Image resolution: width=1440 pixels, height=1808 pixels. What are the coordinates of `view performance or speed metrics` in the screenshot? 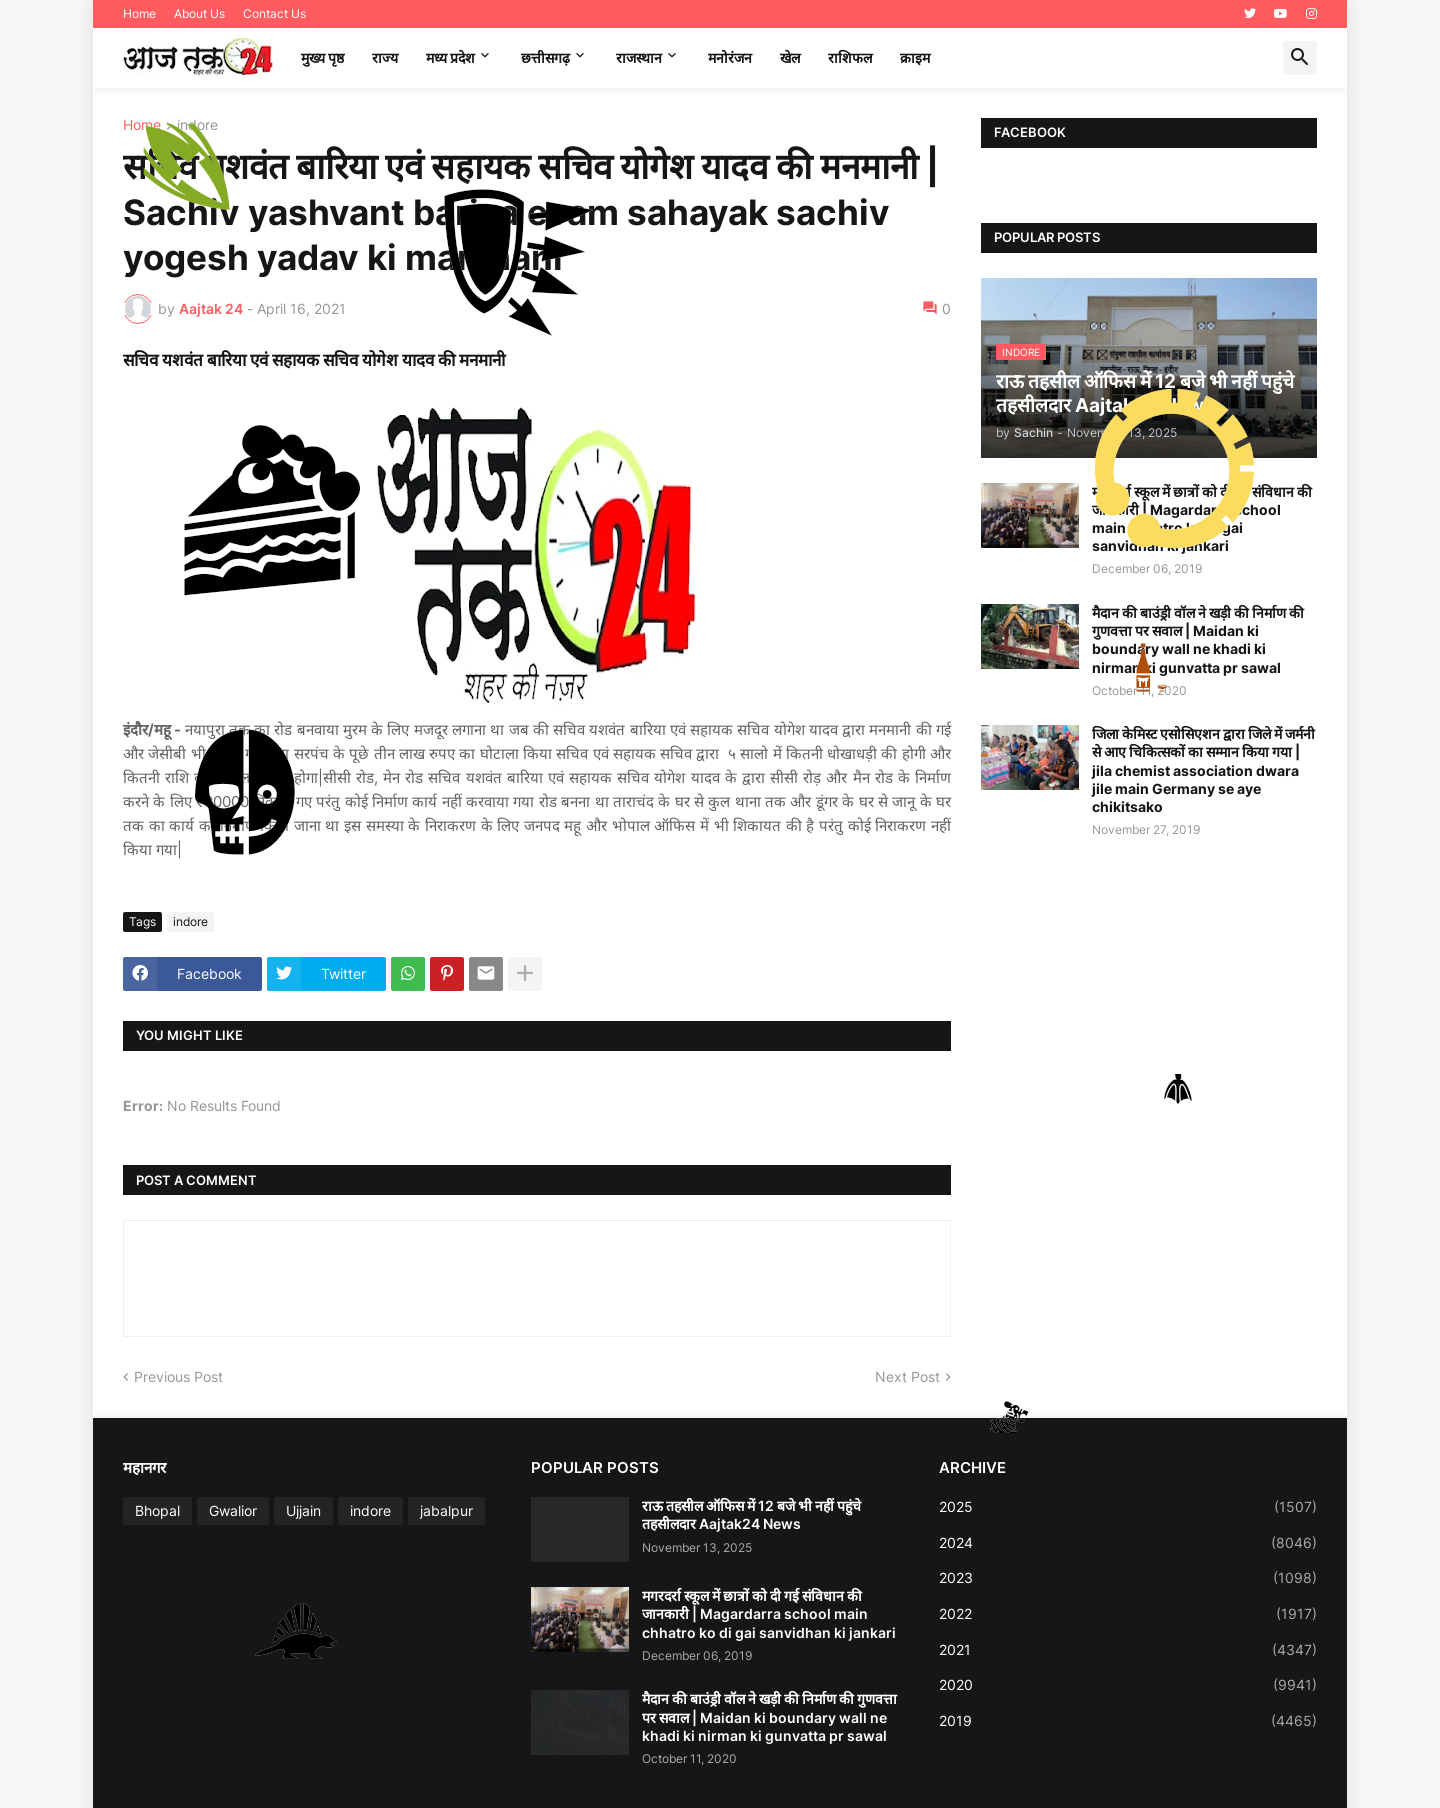 It's located at (1174, 468).